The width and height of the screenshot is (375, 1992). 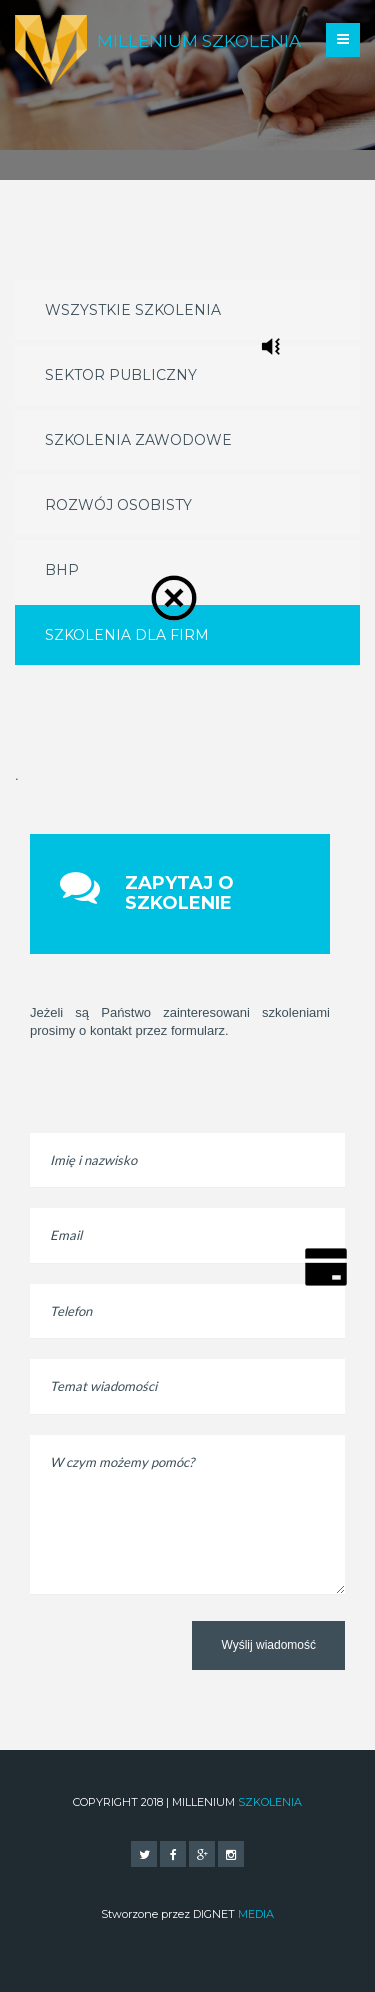 I want to click on access payment methods, so click(x=326, y=1267).